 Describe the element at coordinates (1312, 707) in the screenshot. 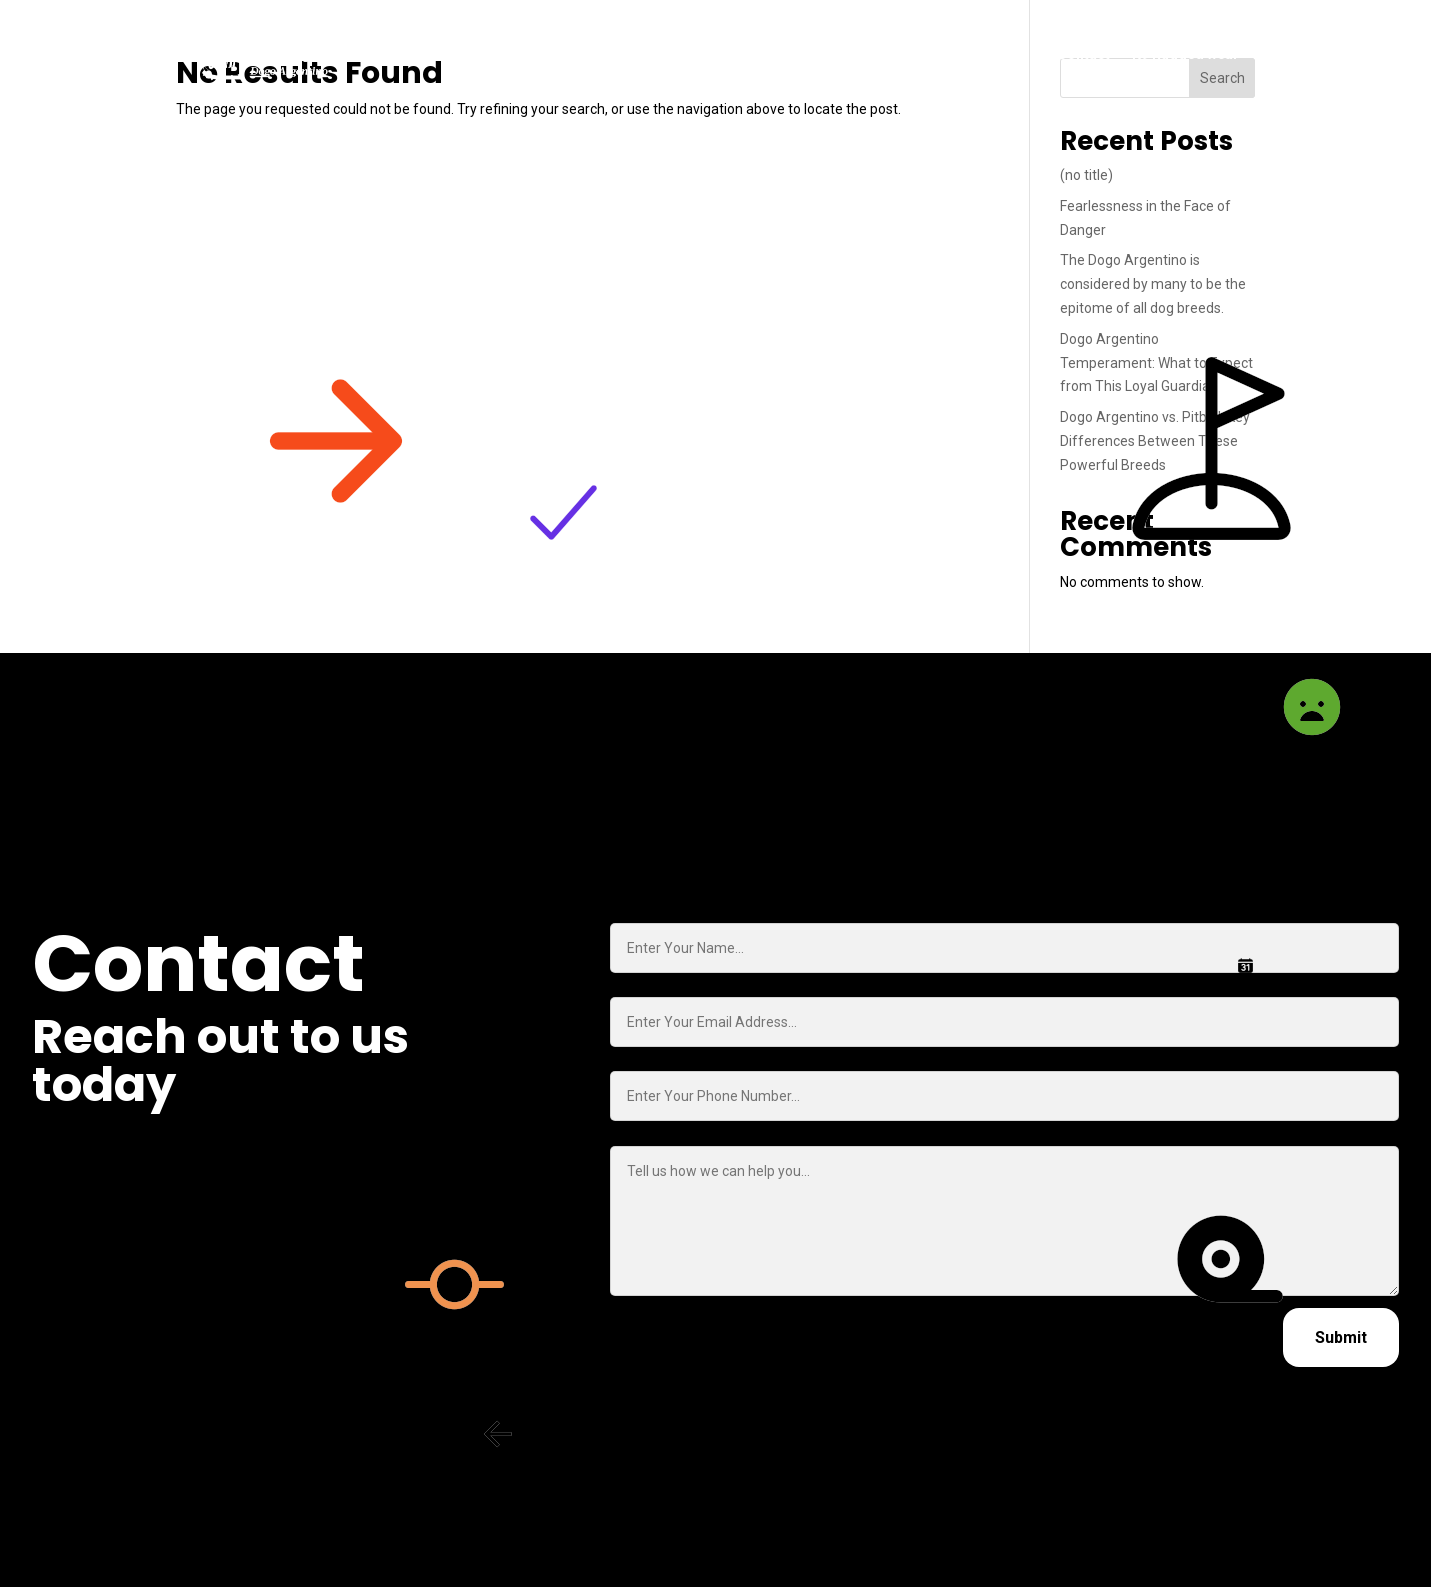

I see `leave negative feedback or reaction` at that location.